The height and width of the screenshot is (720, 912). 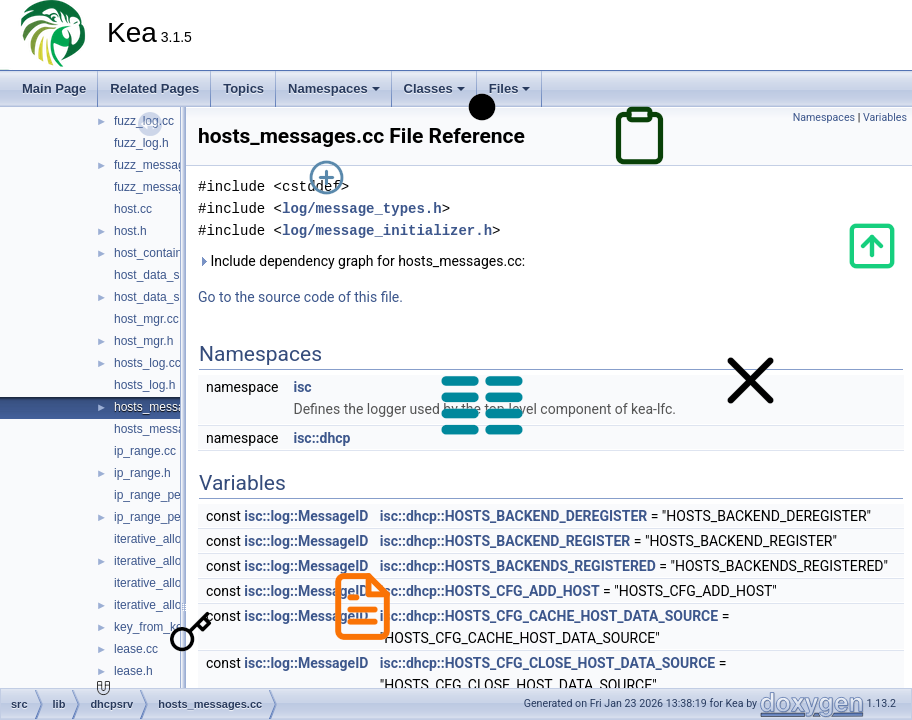 What do you see at coordinates (872, 246) in the screenshot?
I see `upload a file or image` at bounding box center [872, 246].